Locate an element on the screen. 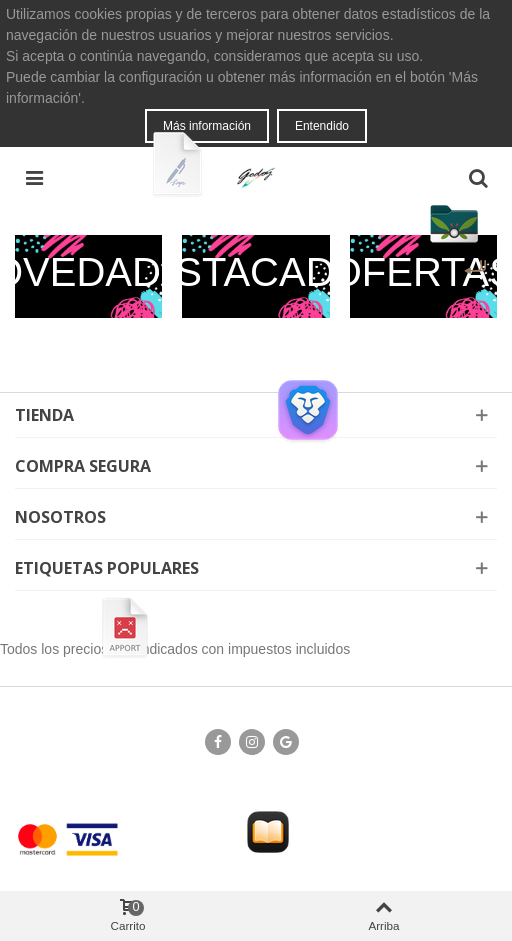 Image resolution: width=512 pixels, height=941 pixels. open the Books app is located at coordinates (268, 832).